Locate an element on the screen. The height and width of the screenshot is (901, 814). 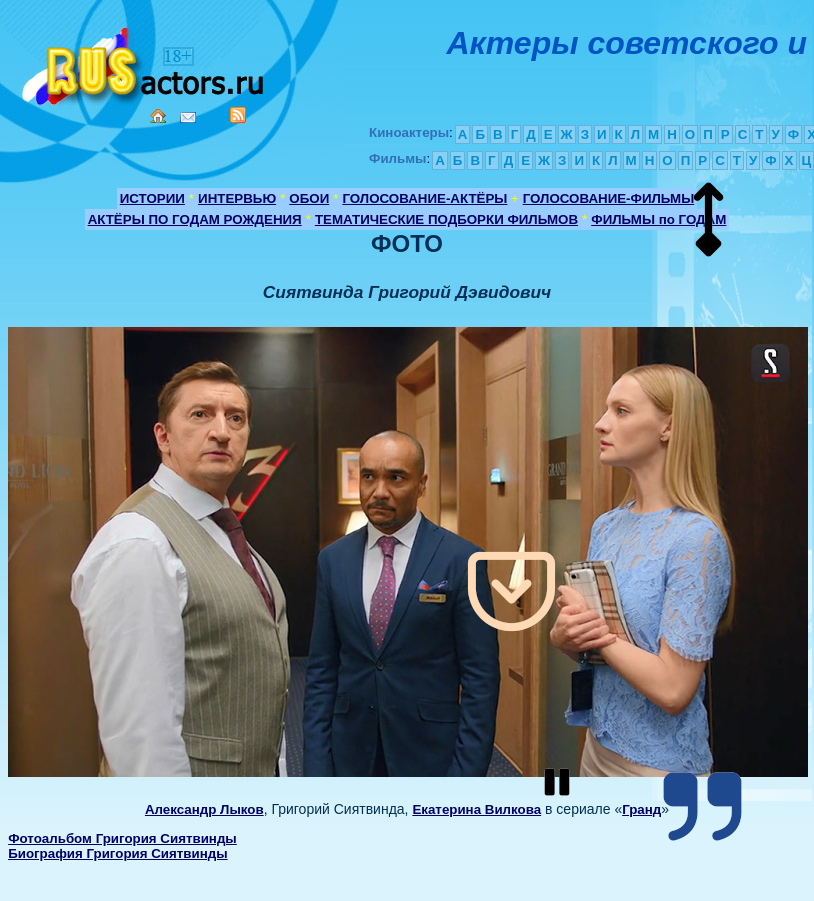
insert a quotation or blockquote is located at coordinates (702, 806).